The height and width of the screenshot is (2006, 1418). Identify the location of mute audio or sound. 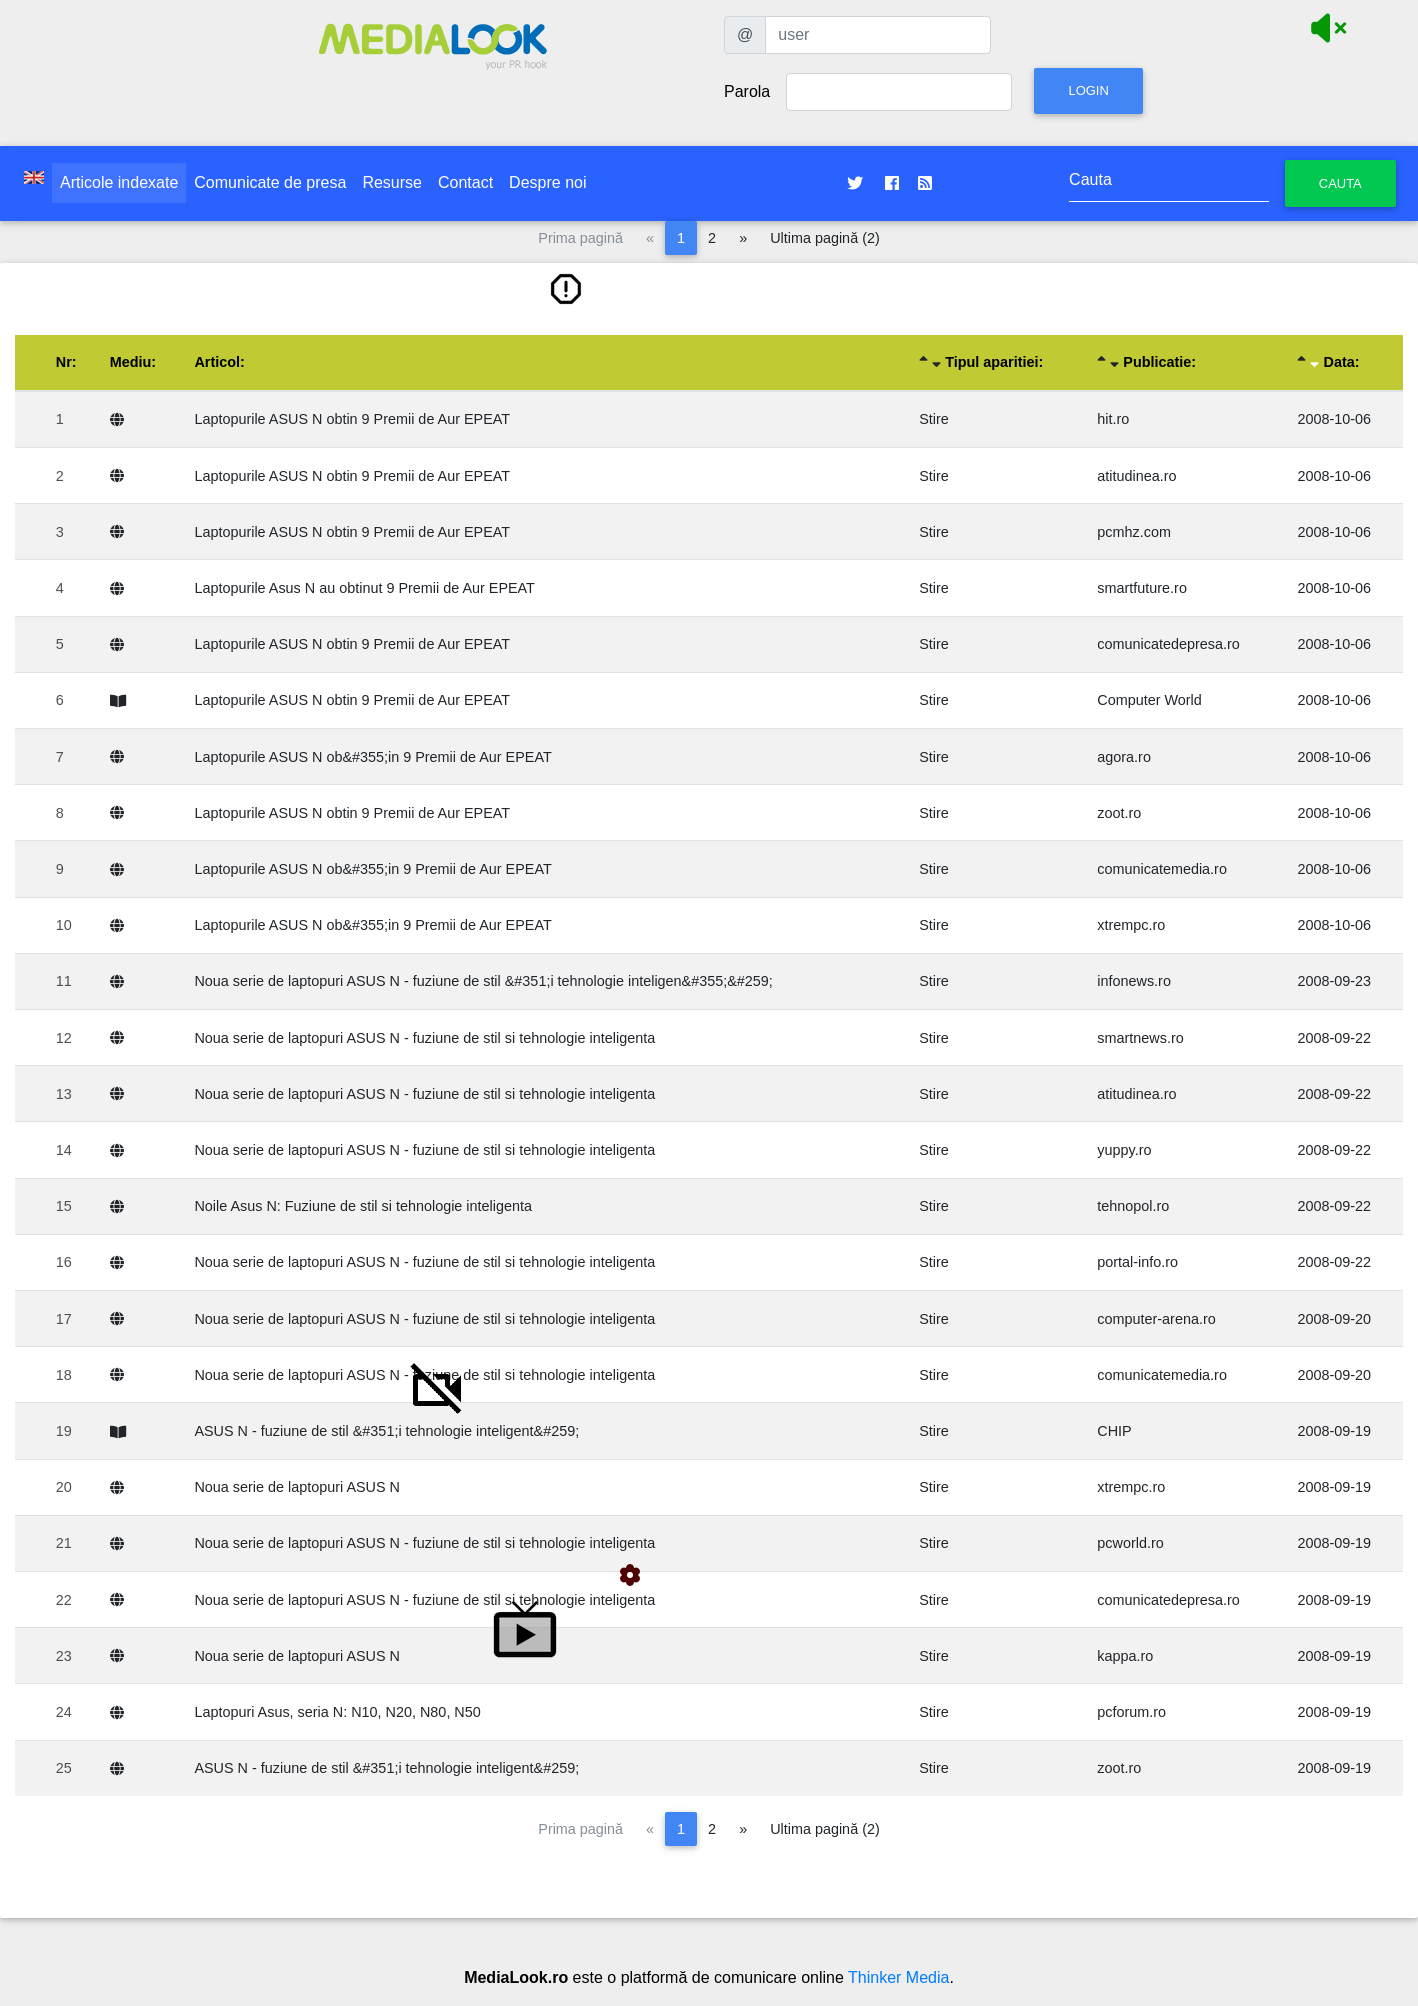
(1330, 28).